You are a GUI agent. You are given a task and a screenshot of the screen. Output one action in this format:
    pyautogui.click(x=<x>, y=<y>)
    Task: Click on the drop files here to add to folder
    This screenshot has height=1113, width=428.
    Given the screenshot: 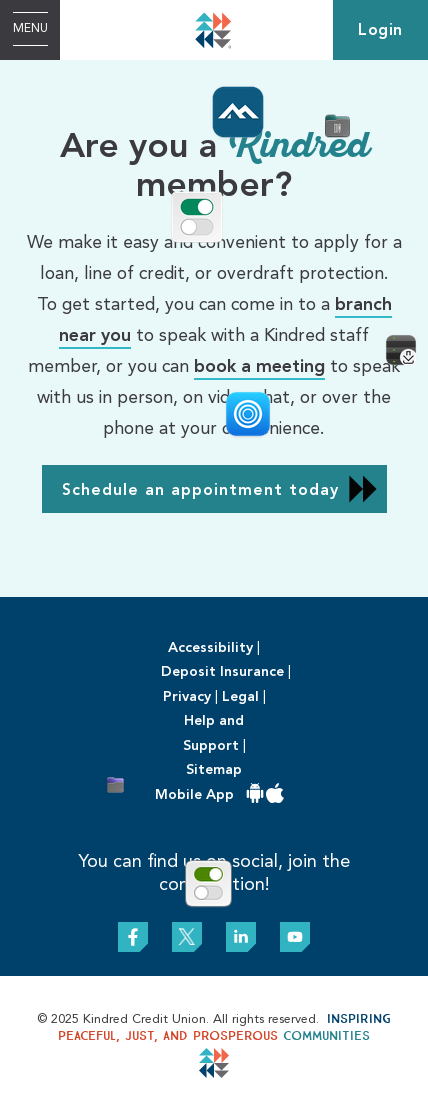 What is the action you would take?
    pyautogui.click(x=115, y=784)
    